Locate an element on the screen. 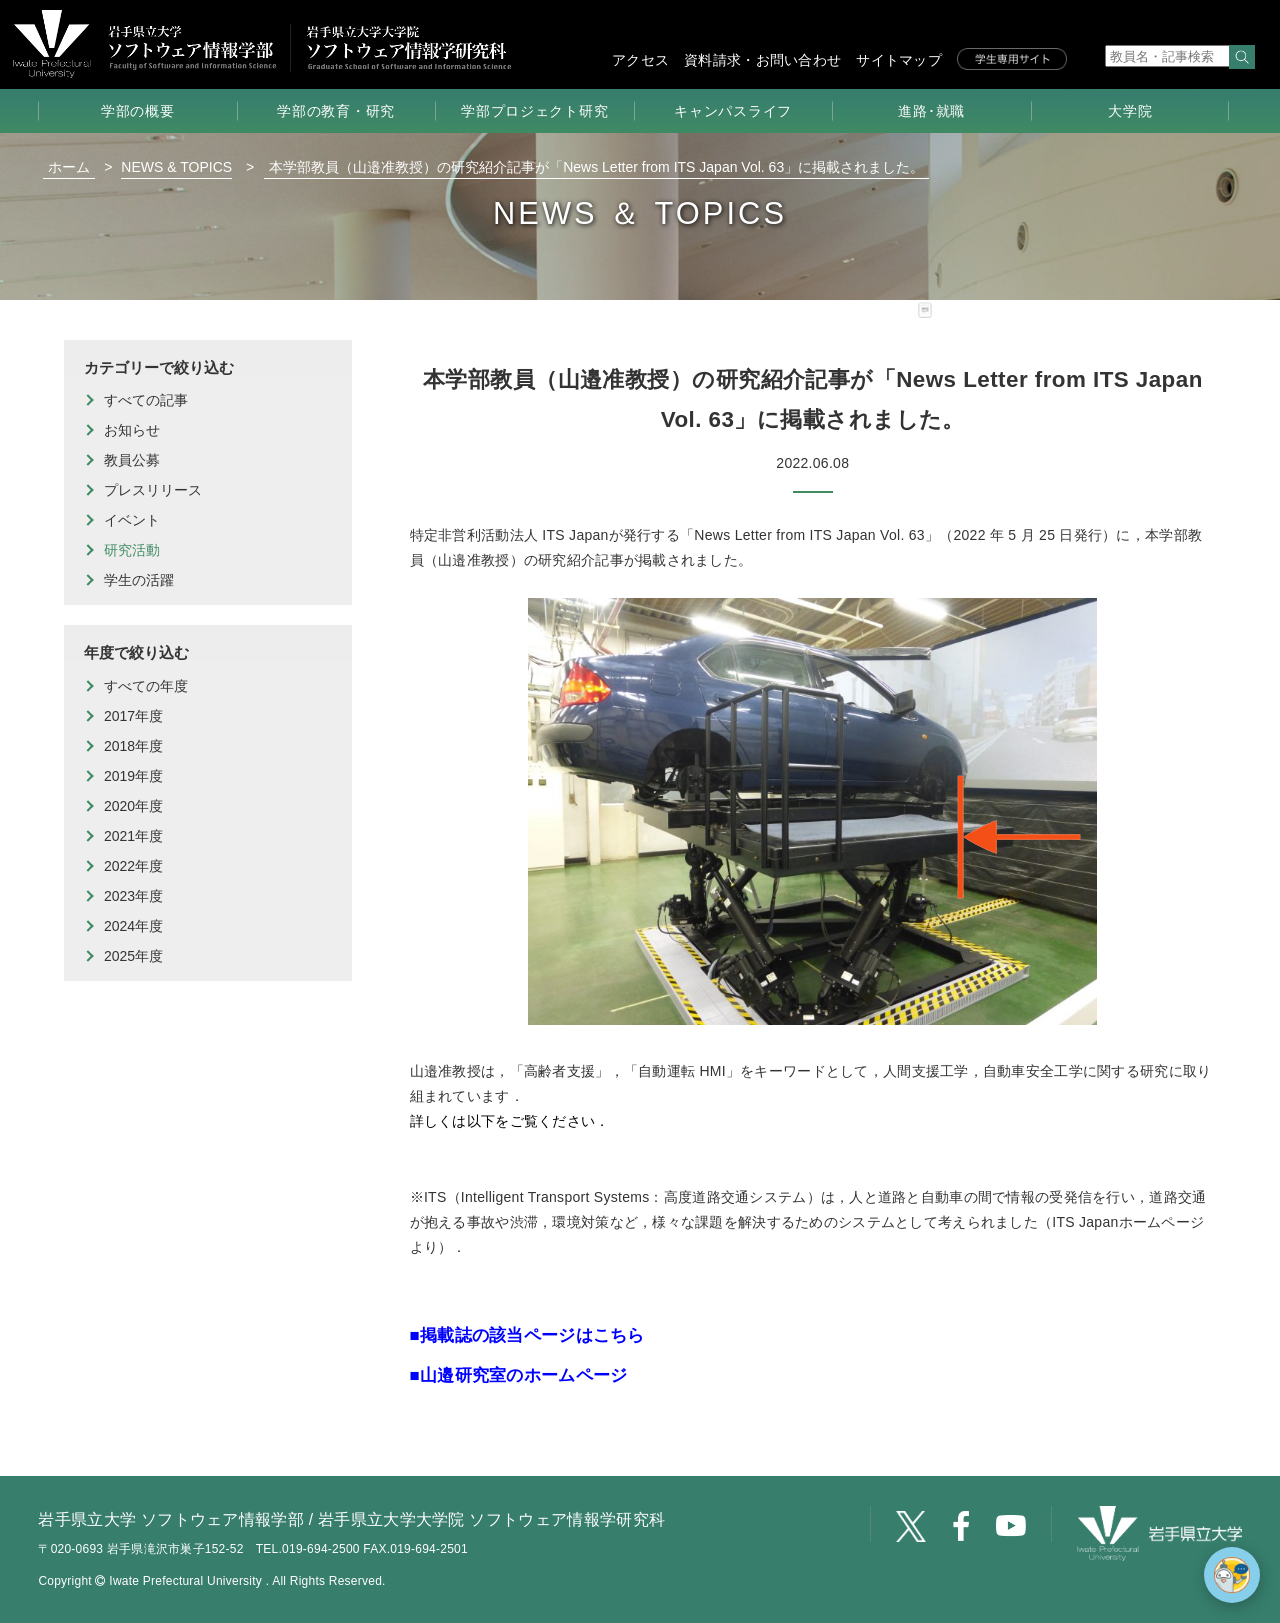 The image size is (1280, 1623). go to the first item in a list or sequence is located at coordinates (1019, 837).